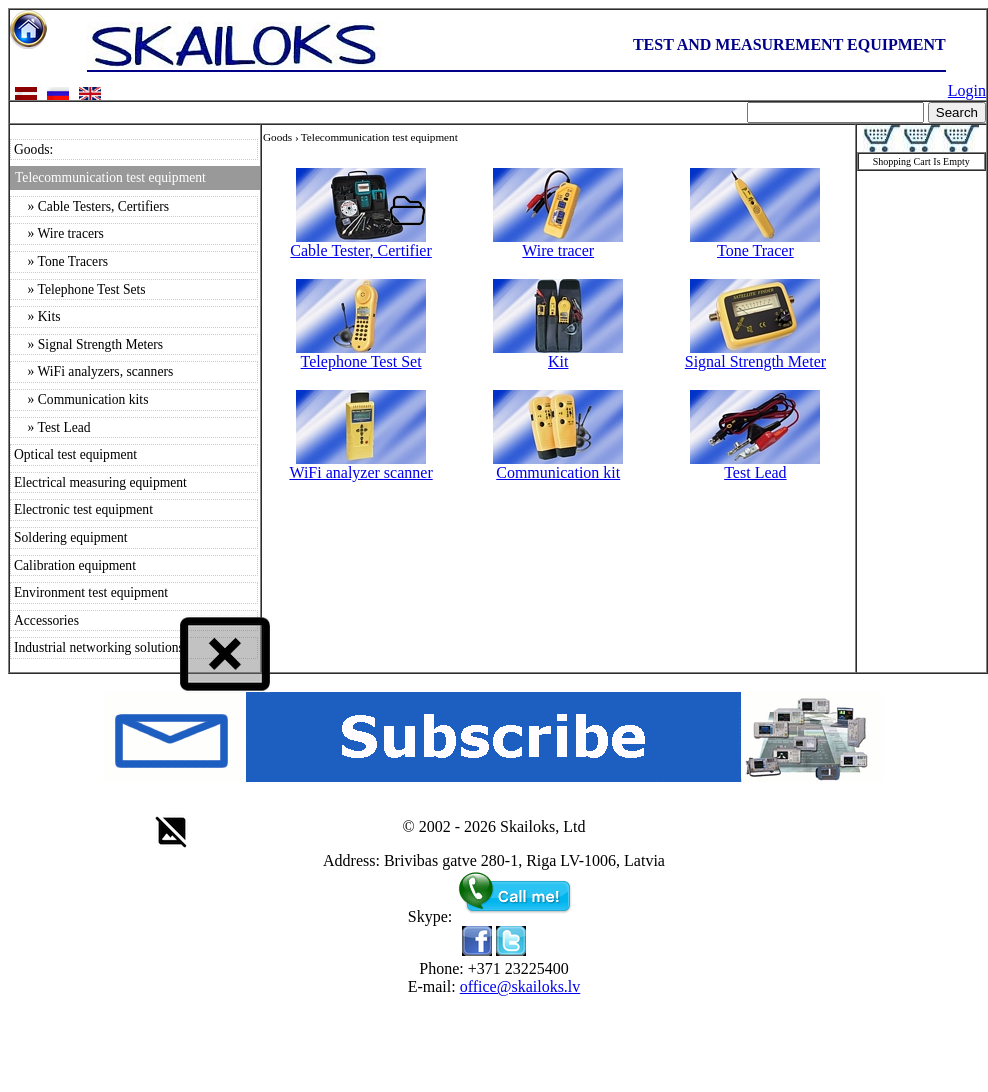 The width and height of the screenshot is (988, 1092). What do you see at coordinates (407, 210) in the screenshot?
I see `view contents of an open folder` at bounding box center [407, 210].